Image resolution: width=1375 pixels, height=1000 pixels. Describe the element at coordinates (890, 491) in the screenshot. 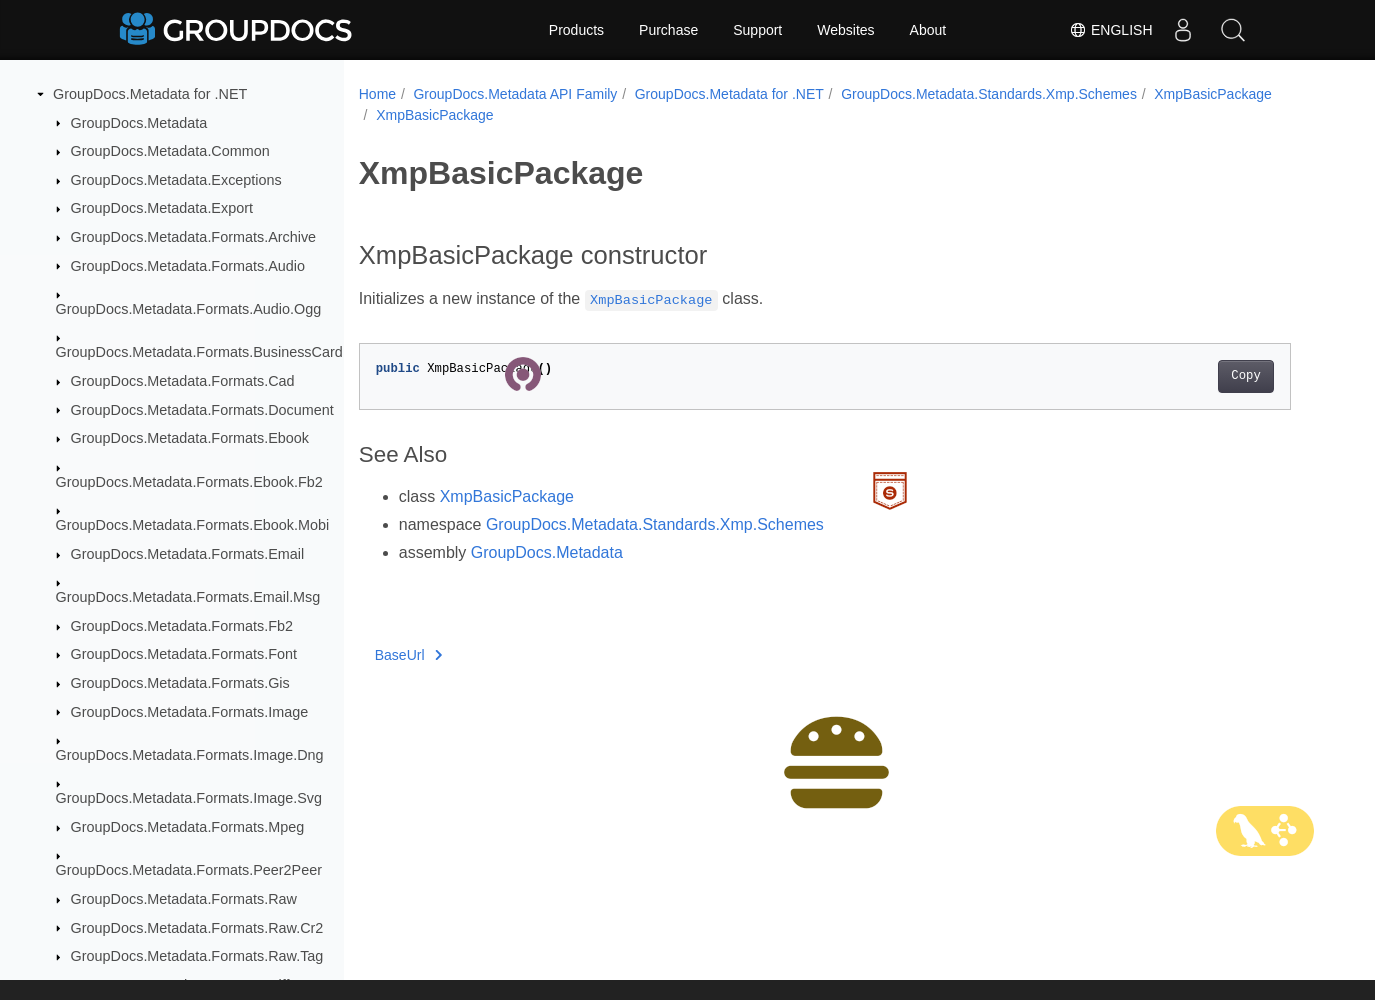

I see `shirtsinbulk brand logo` at that location.